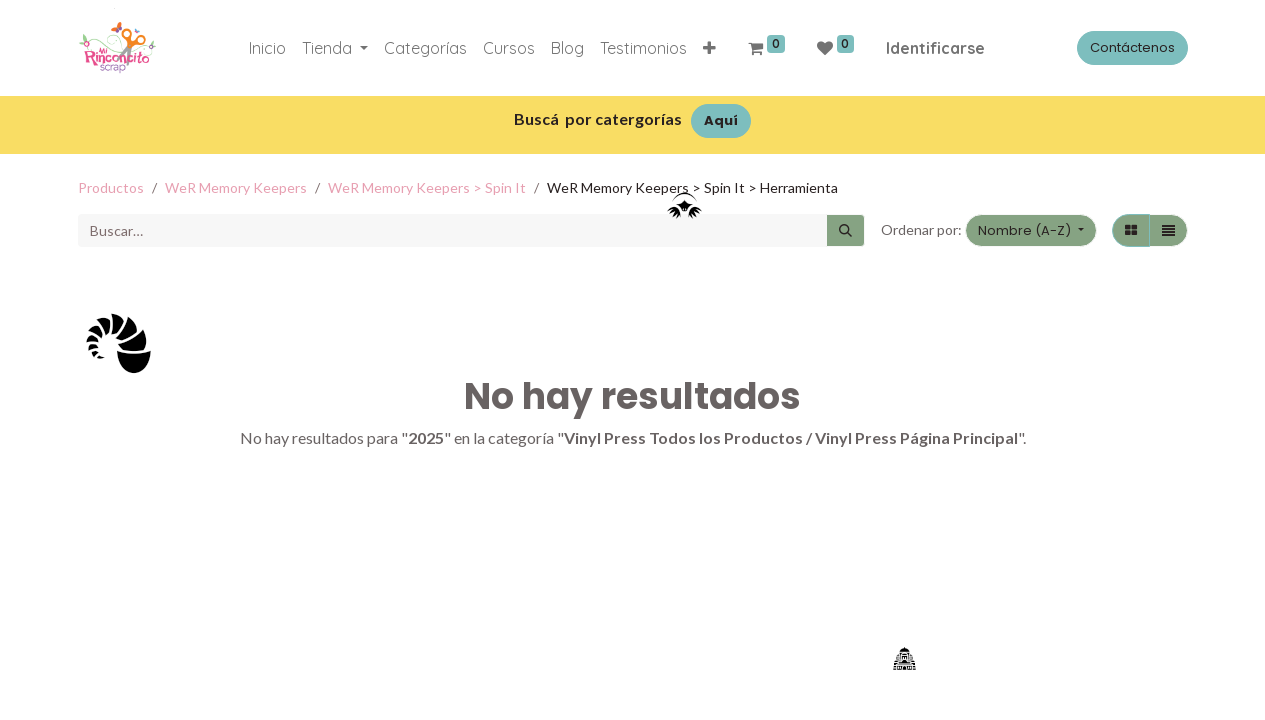  Describe the element at coordinates (118, 344) in the screenshot. I see `access cooking or food preparation menu` at that location.